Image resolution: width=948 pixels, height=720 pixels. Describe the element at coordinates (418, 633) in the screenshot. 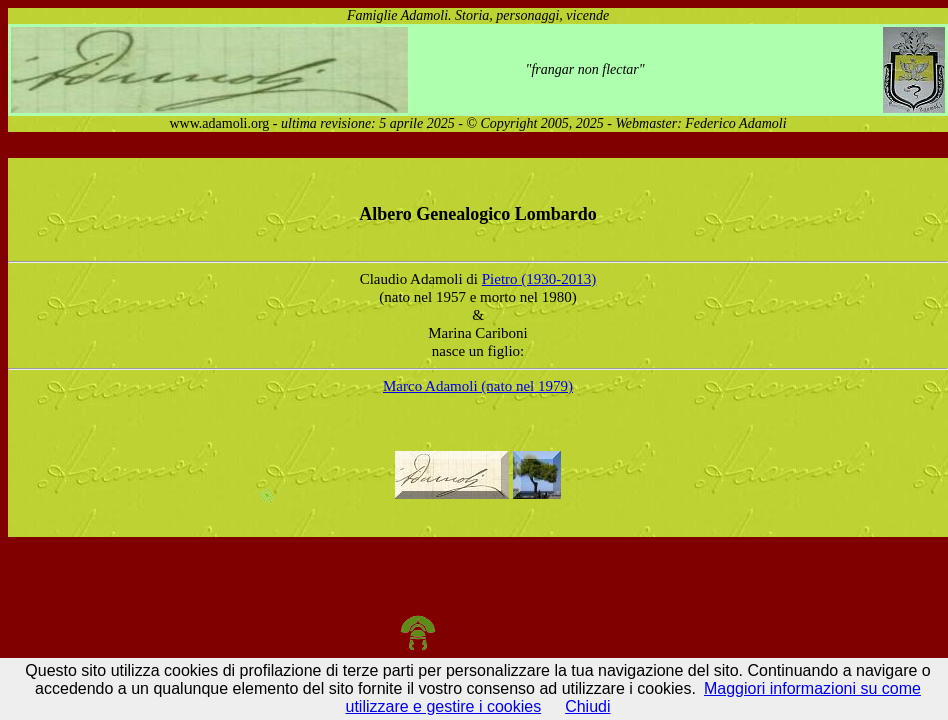

I see `select roman or ancient warrior character class` at that location.